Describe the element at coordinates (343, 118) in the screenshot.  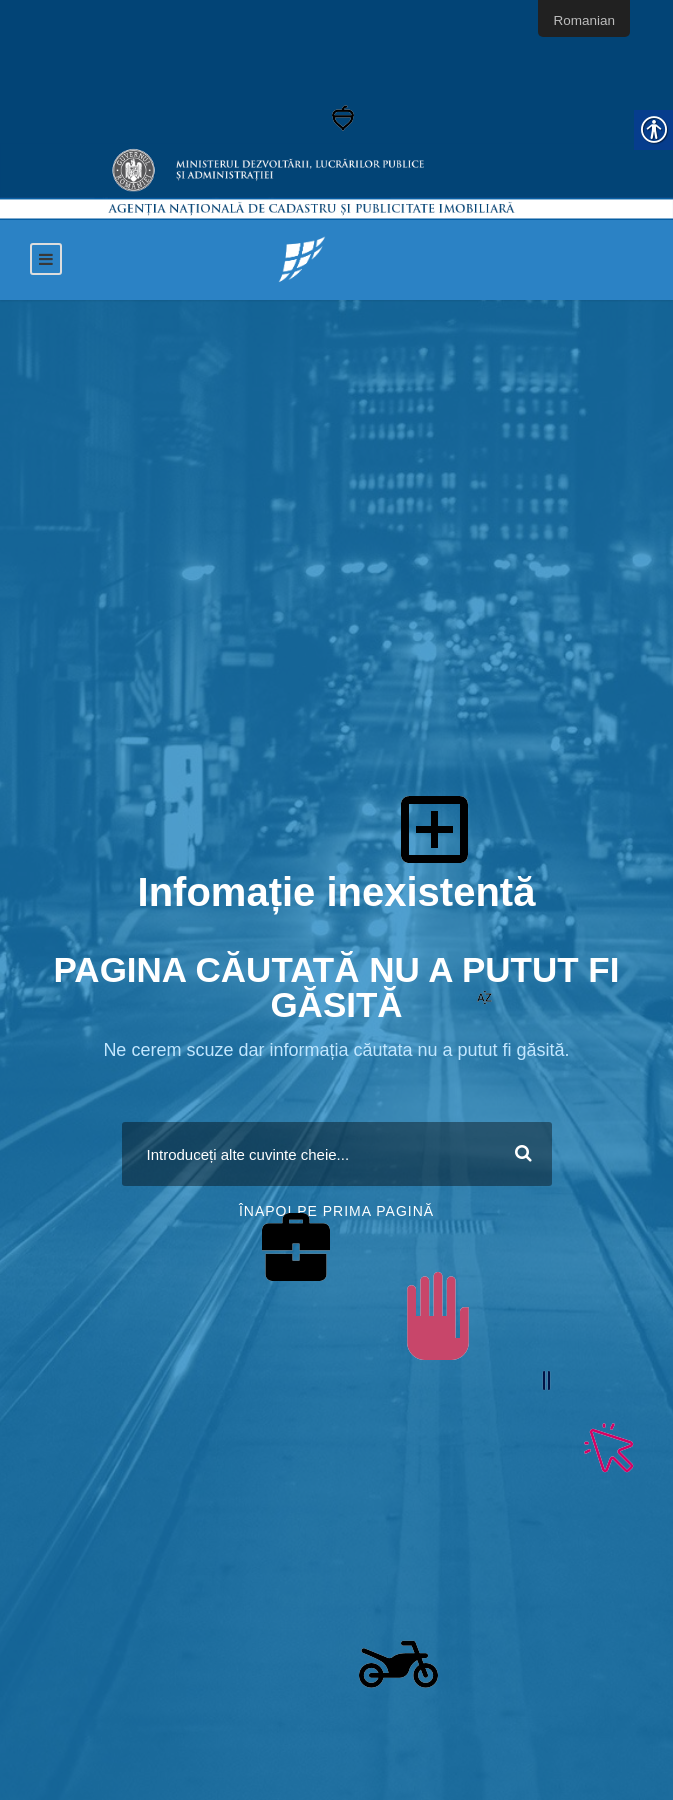
I see `nature or outdoors category indicator` at that location.